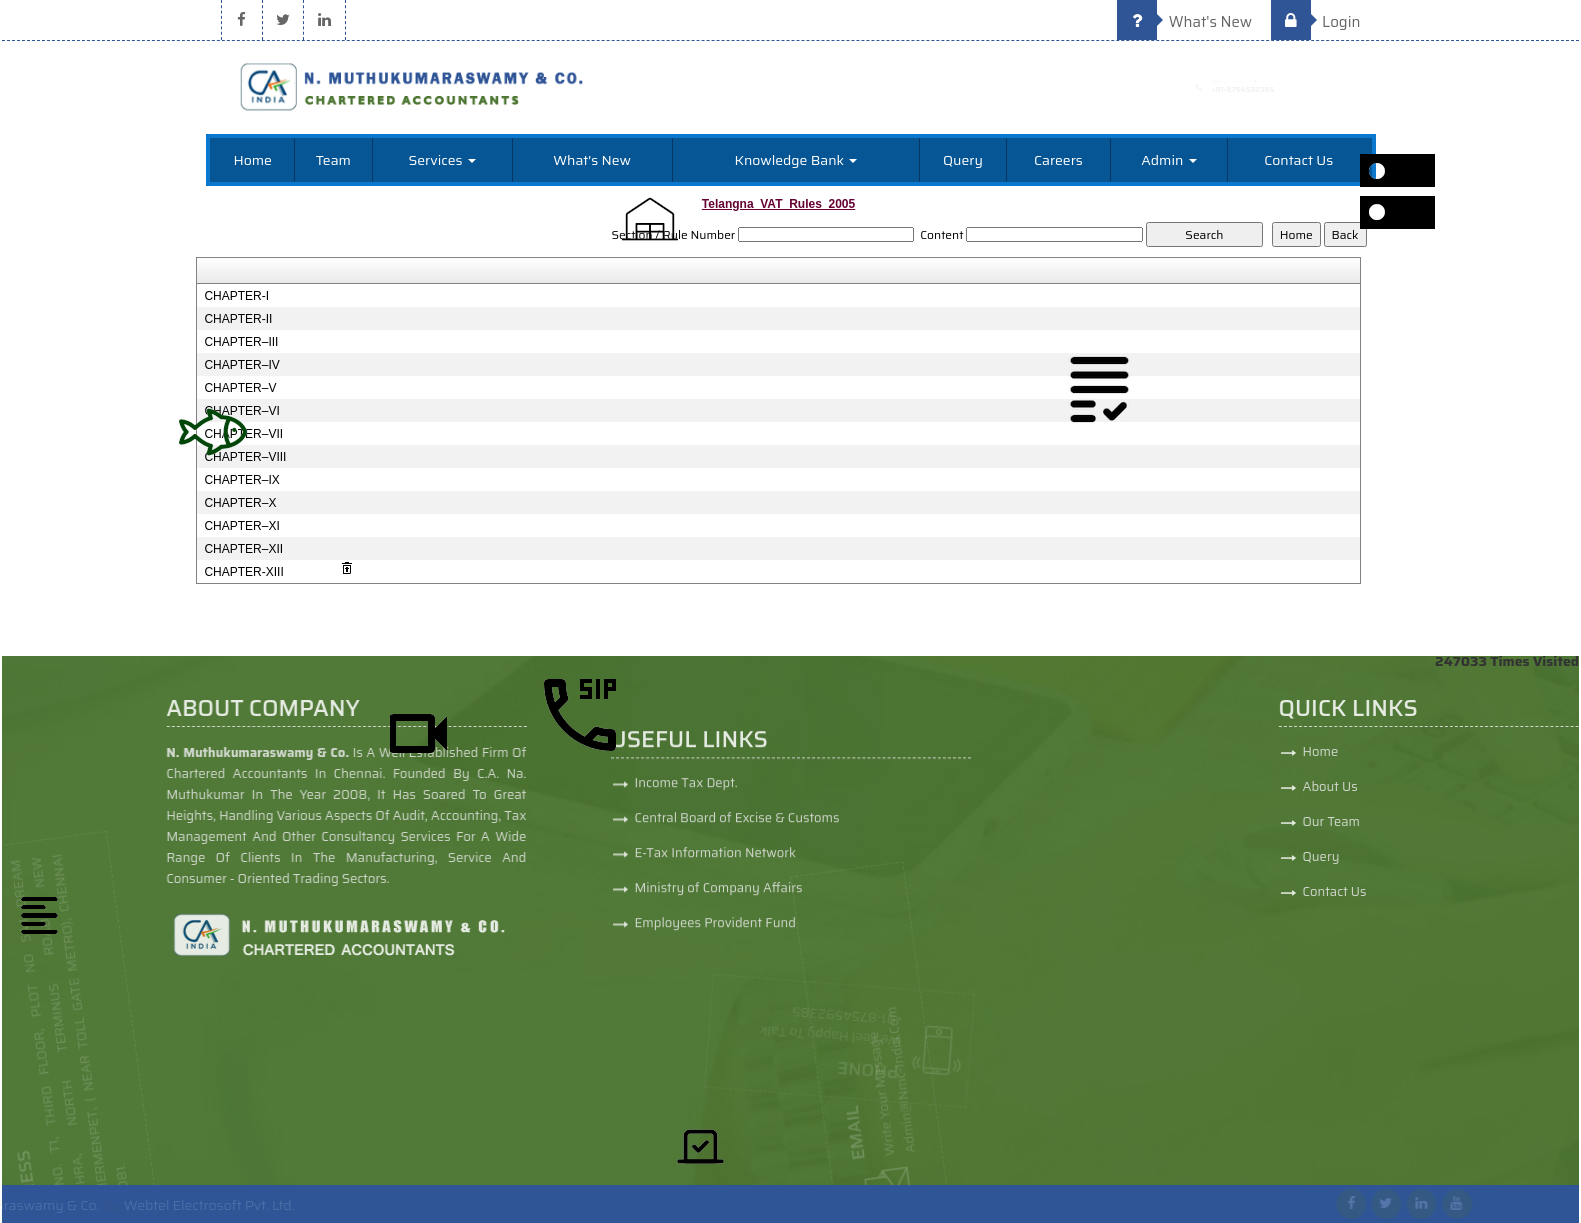 This screenshot has width=1581, height=1223. Describe the element at coordinates (1397, 191) in the screenshot. I see `access server or DNS settings` at that location.